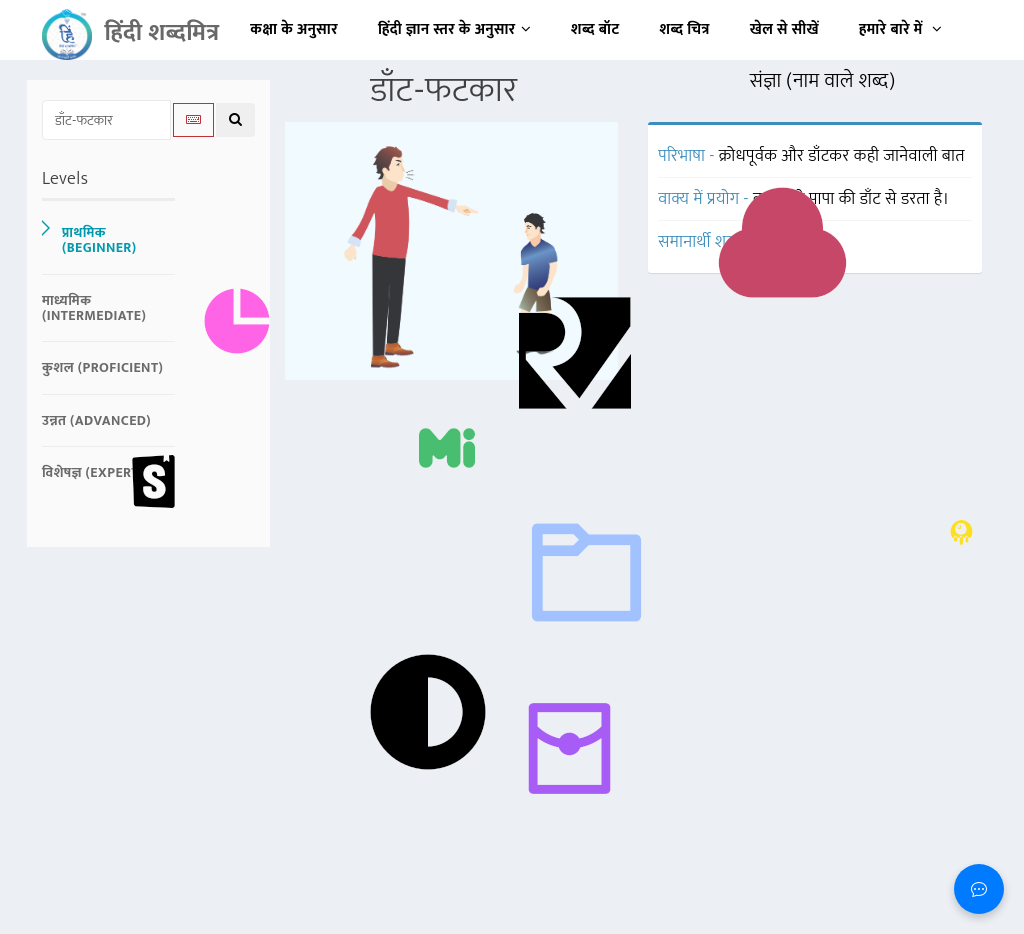 The height and width of the screenshot is (934, 1024). What do you see at coordinates (782, 245) in the screenshot?
I see `indicates cloudy weather conditions` at bounding box center [782, 245].